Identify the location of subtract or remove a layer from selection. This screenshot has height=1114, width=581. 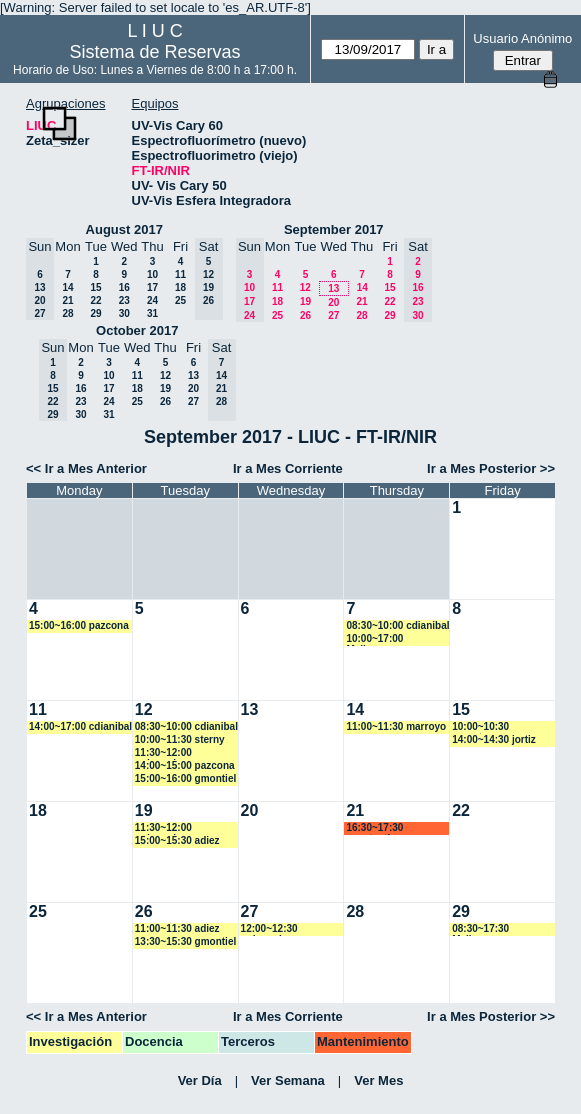
(59, 123).